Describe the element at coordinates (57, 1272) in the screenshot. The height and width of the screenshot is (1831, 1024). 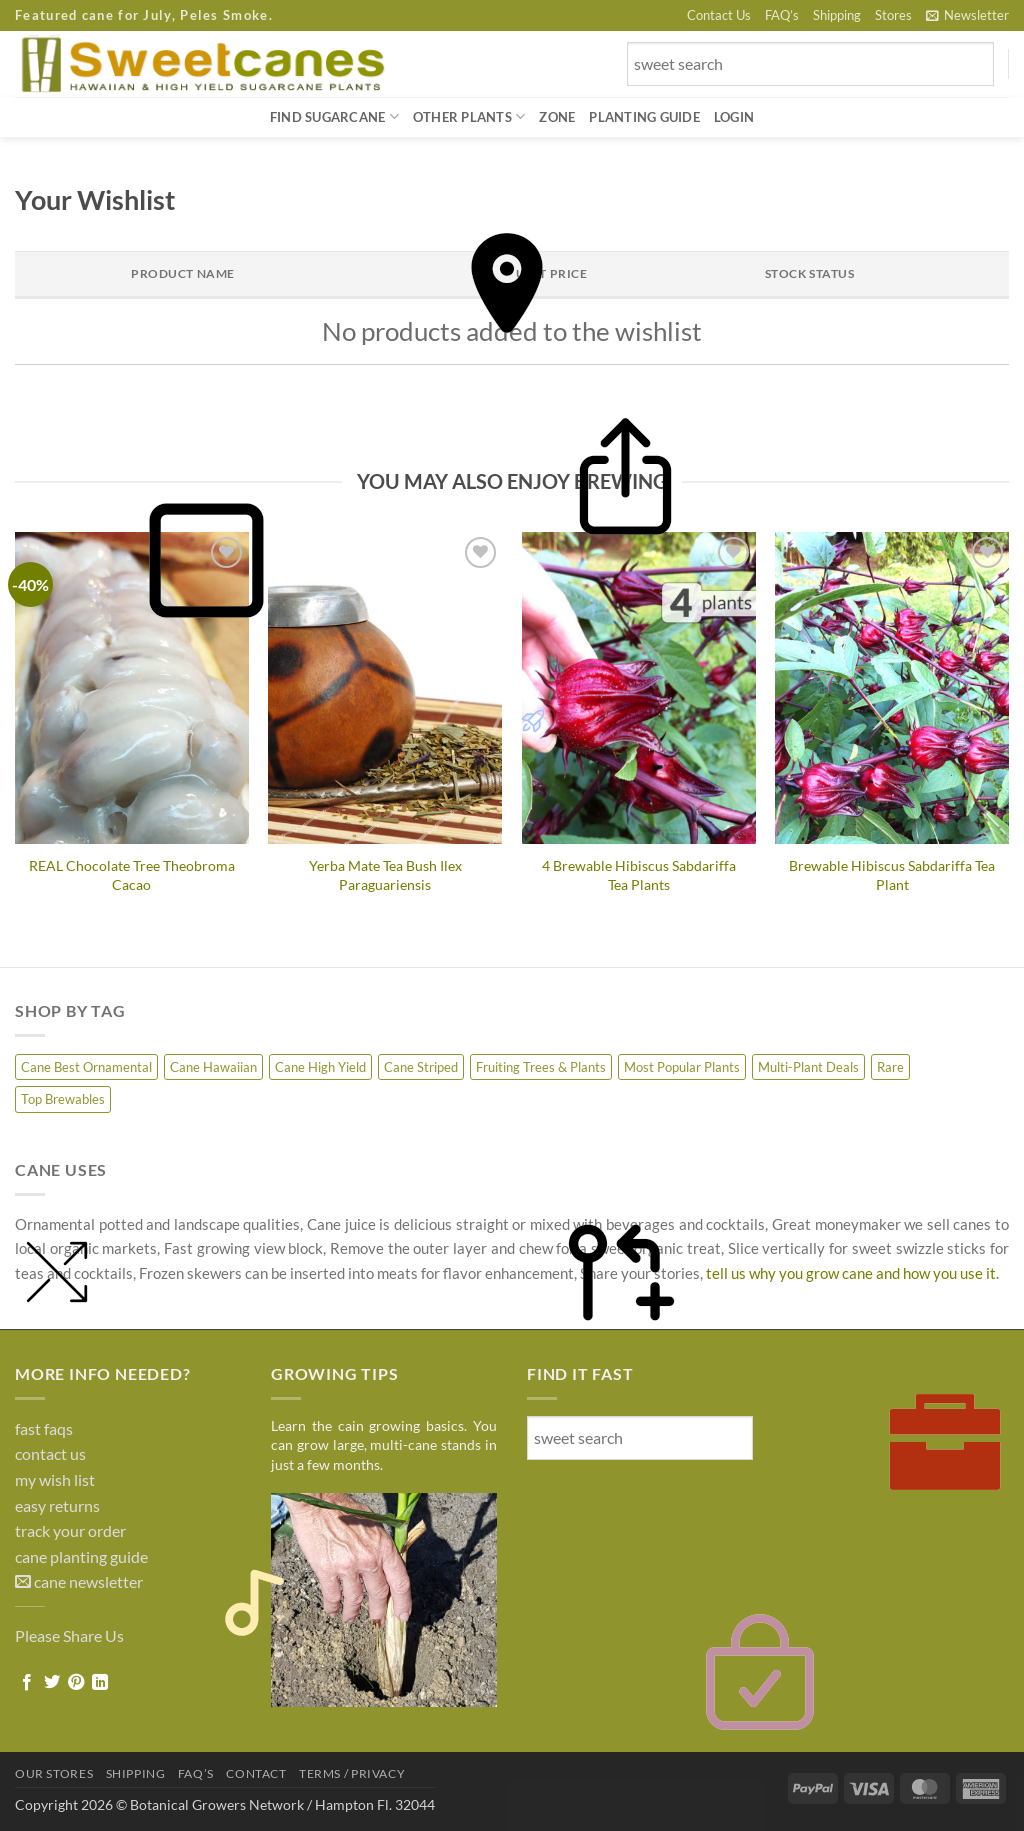
I see `shuffle or randomize playback order` at that location.